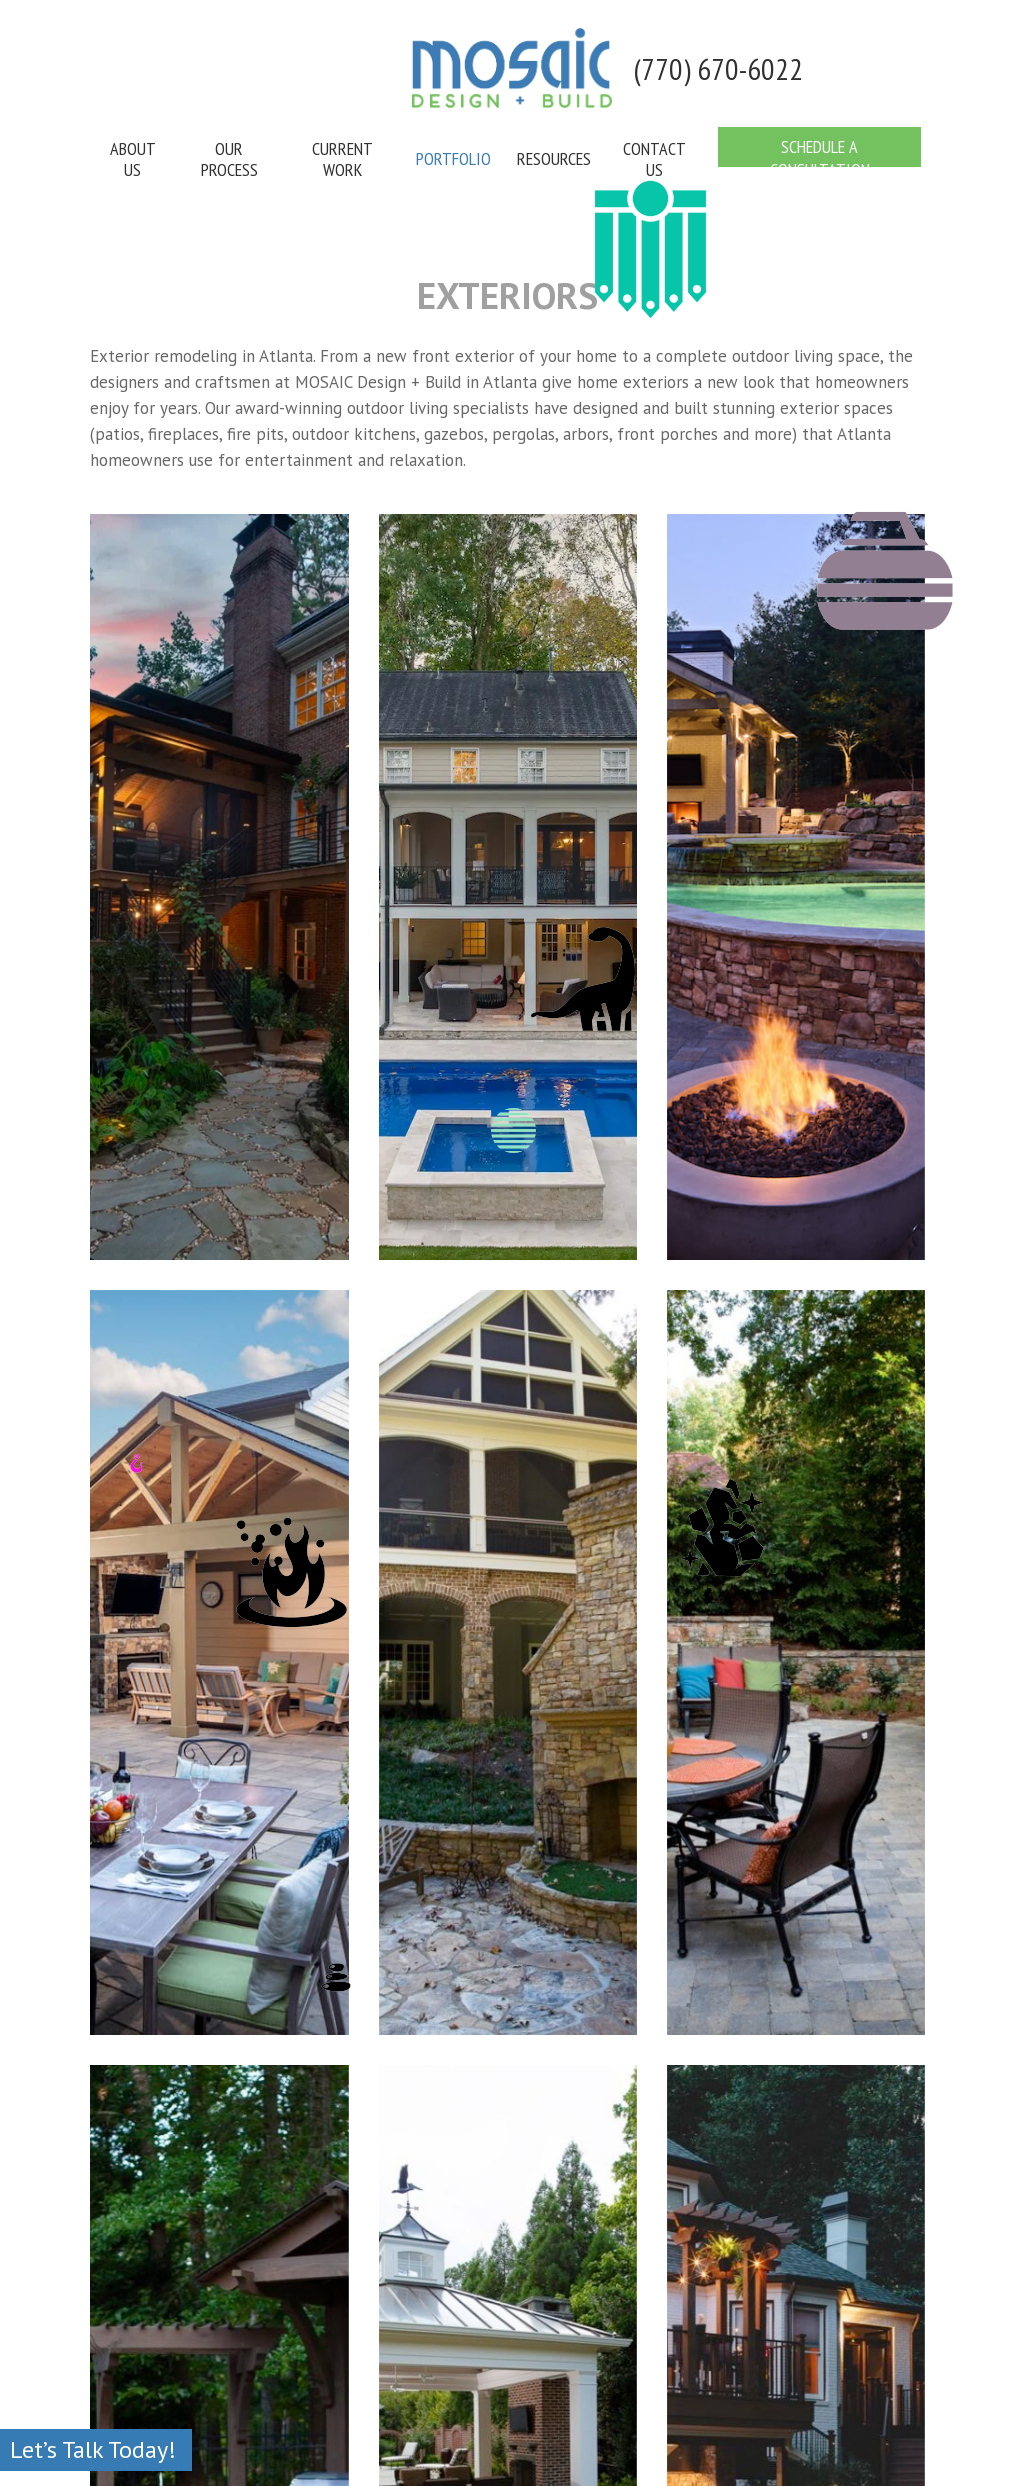 The image size is (1024, 2486). I want to click on select ancient roman armor piece, so click(650, 249).